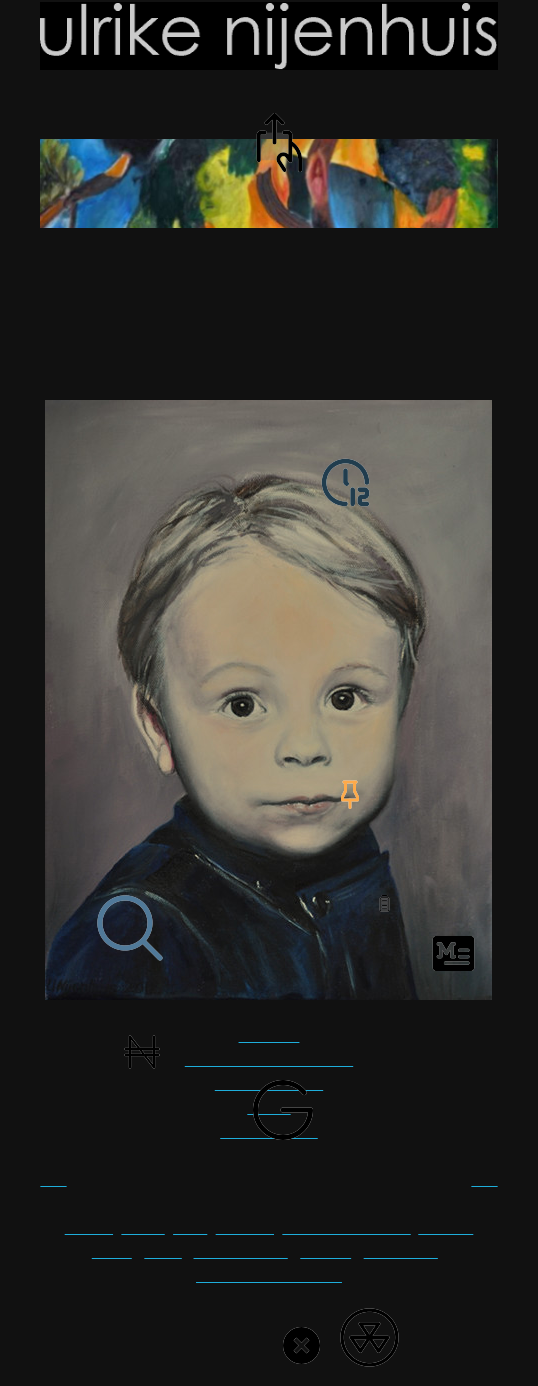 This screenshot has width=538, height=1386. What do you see at coordinates (142, 1052) in the screenshot?
I see `indicates Nigerian naira currency` at bounding box center [142, 1052].